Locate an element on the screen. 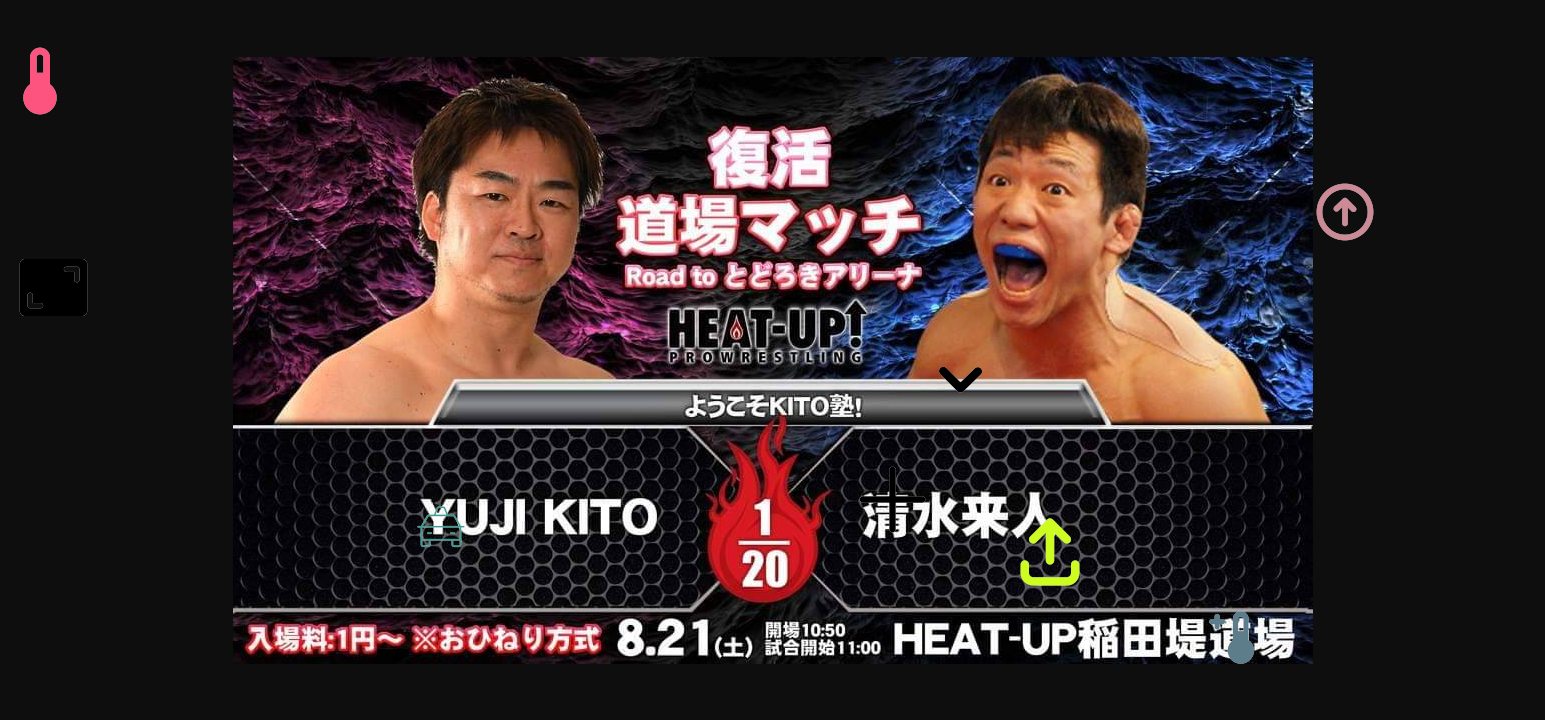  increase temperature setting is located at coordinates (1235, 637).